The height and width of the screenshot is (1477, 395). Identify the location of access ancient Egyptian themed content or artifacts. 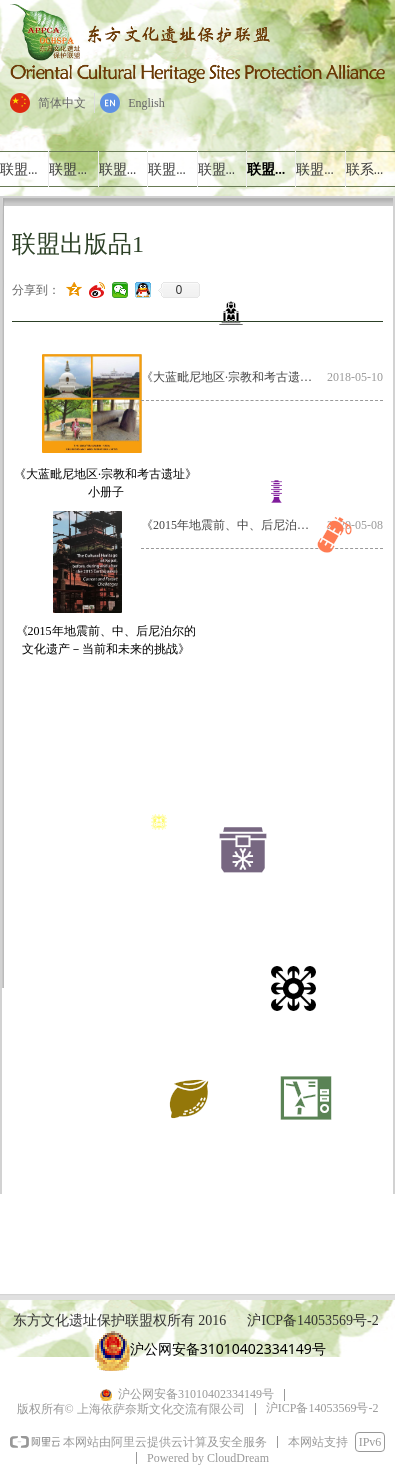
(276, 491).